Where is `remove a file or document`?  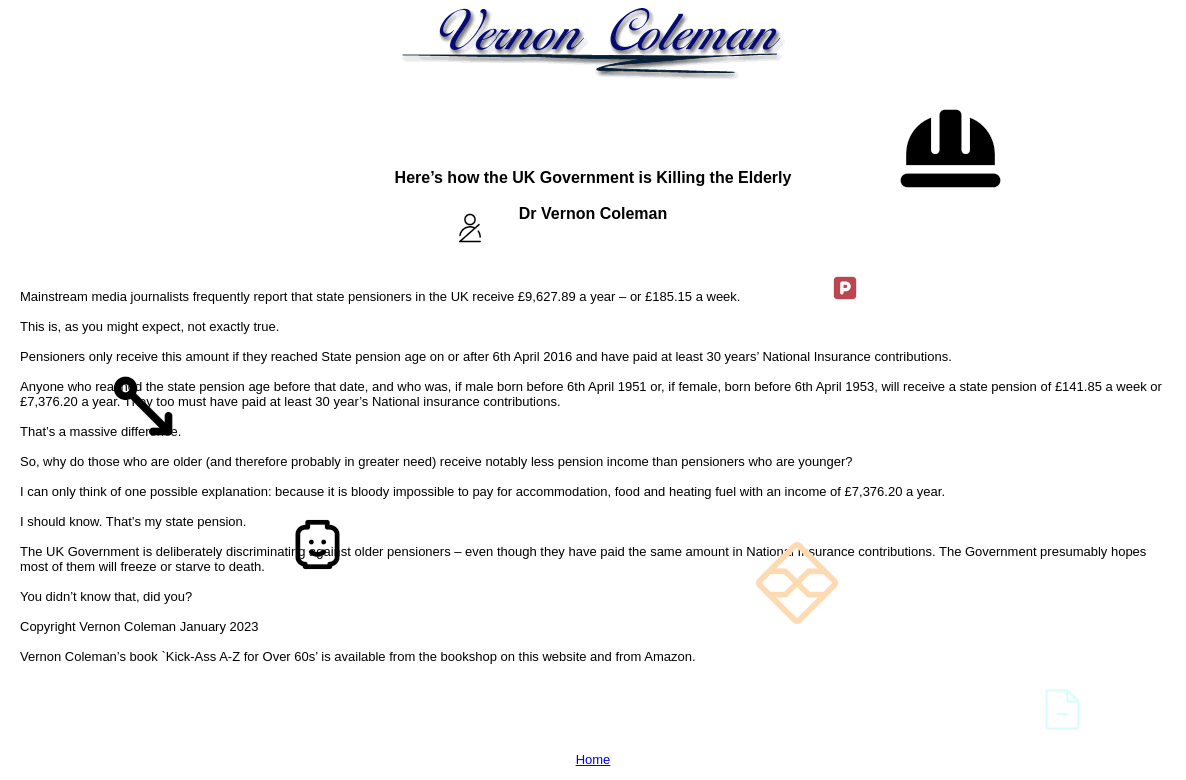
remove a file or document is located at coordinates (1062, 709).